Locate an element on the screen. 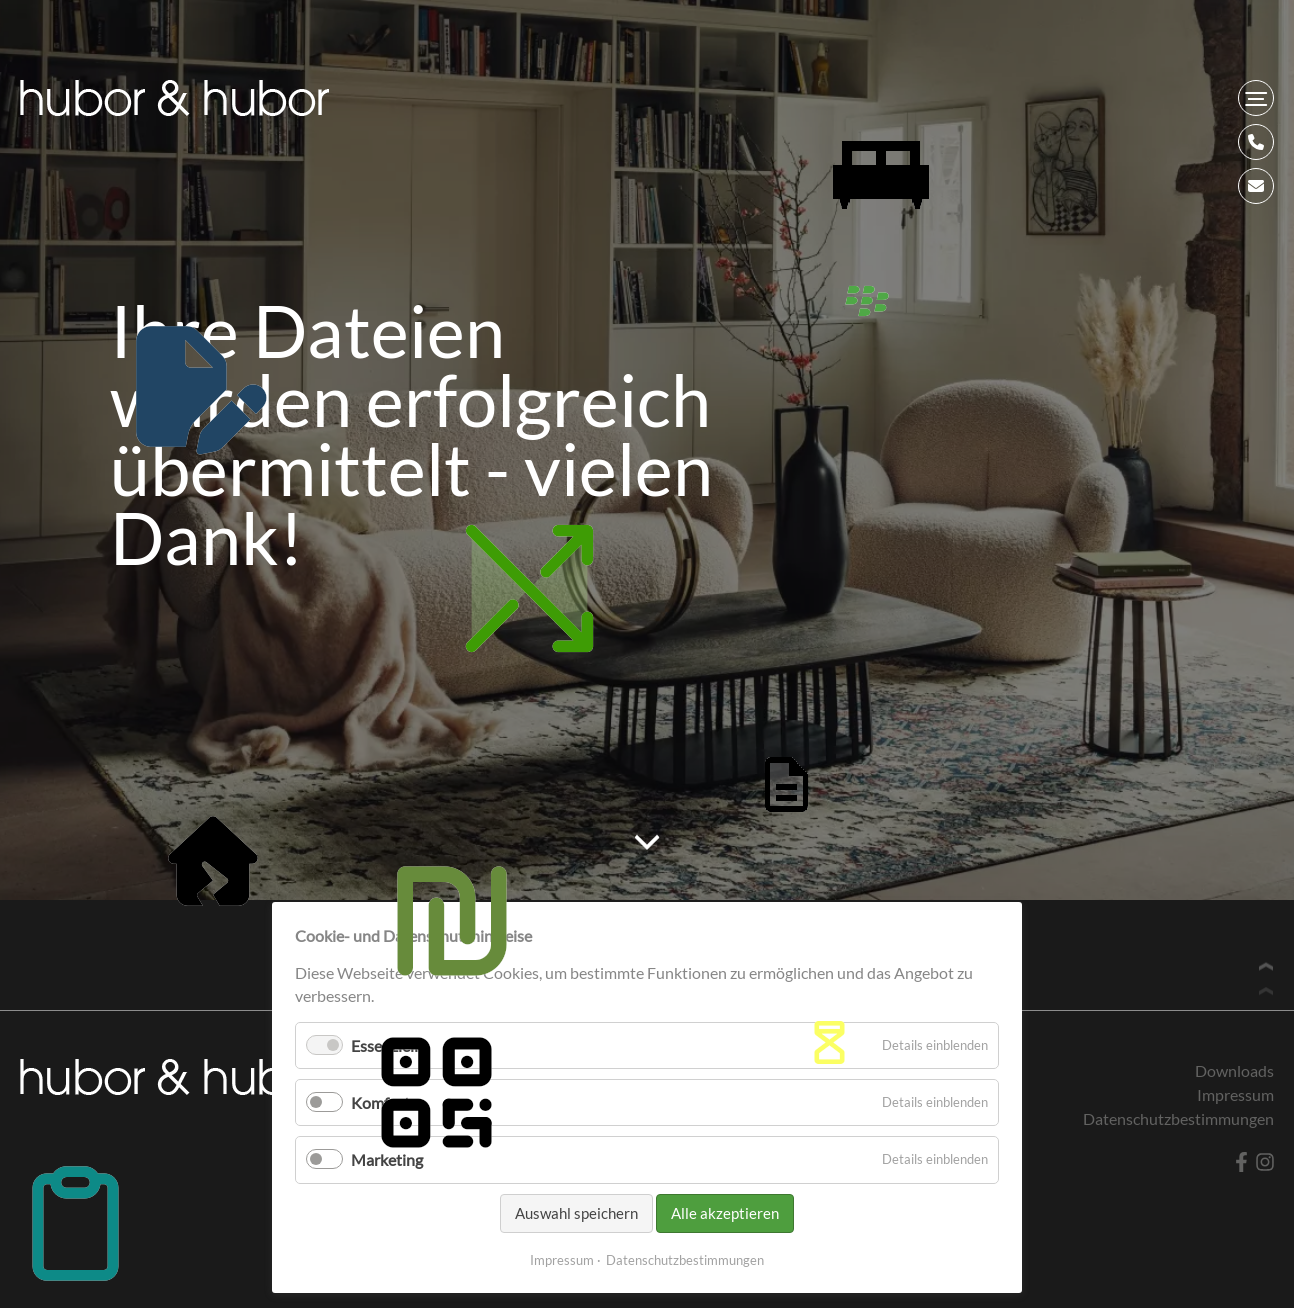 This screenshot has height=1308, width=1294. indicates a timer or countdown just started is located at coordinates (829, 1042).